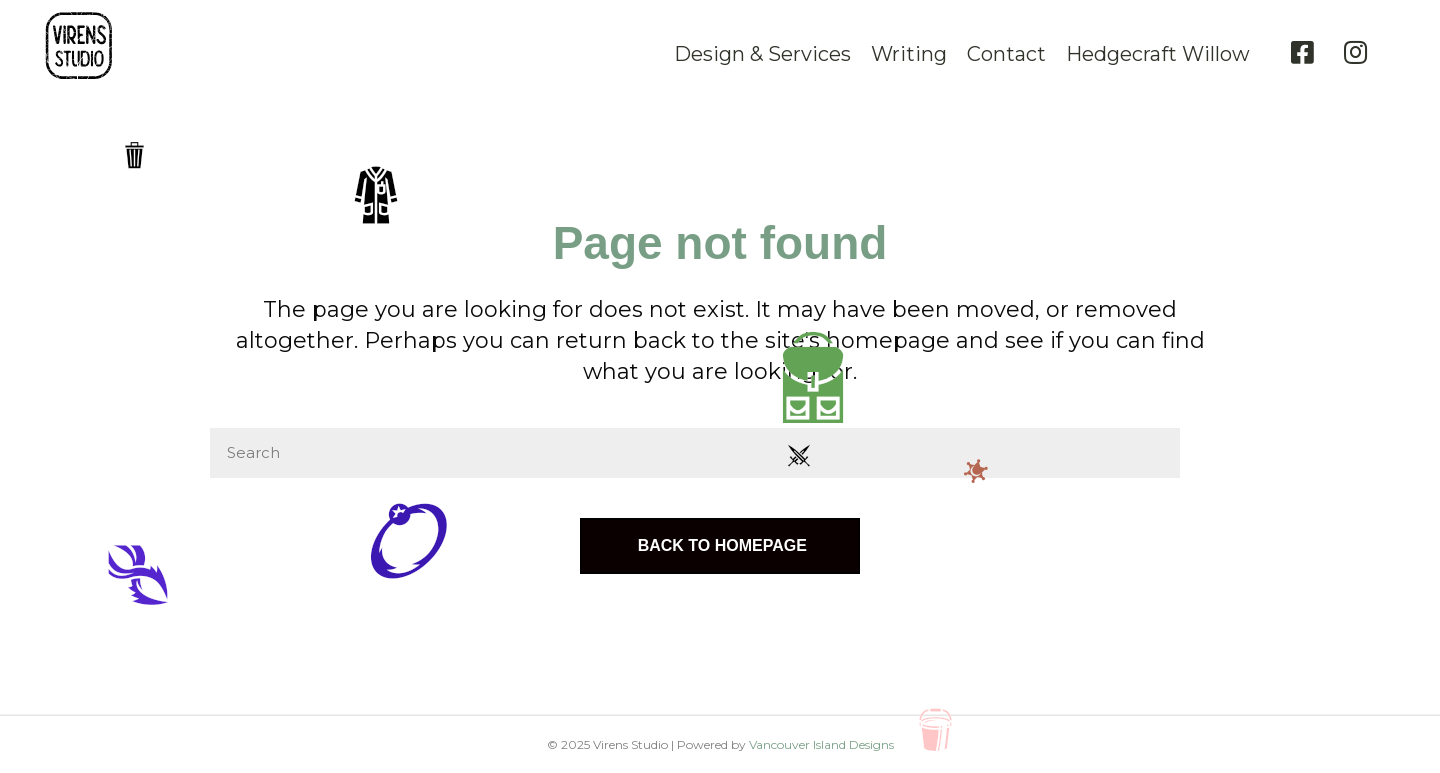 The image size is (1440, 773). What do you see at coordinates (935, 728) in the screenshot?
I see `a bucket or container item in game inventory` at bounding box center [935, 728].